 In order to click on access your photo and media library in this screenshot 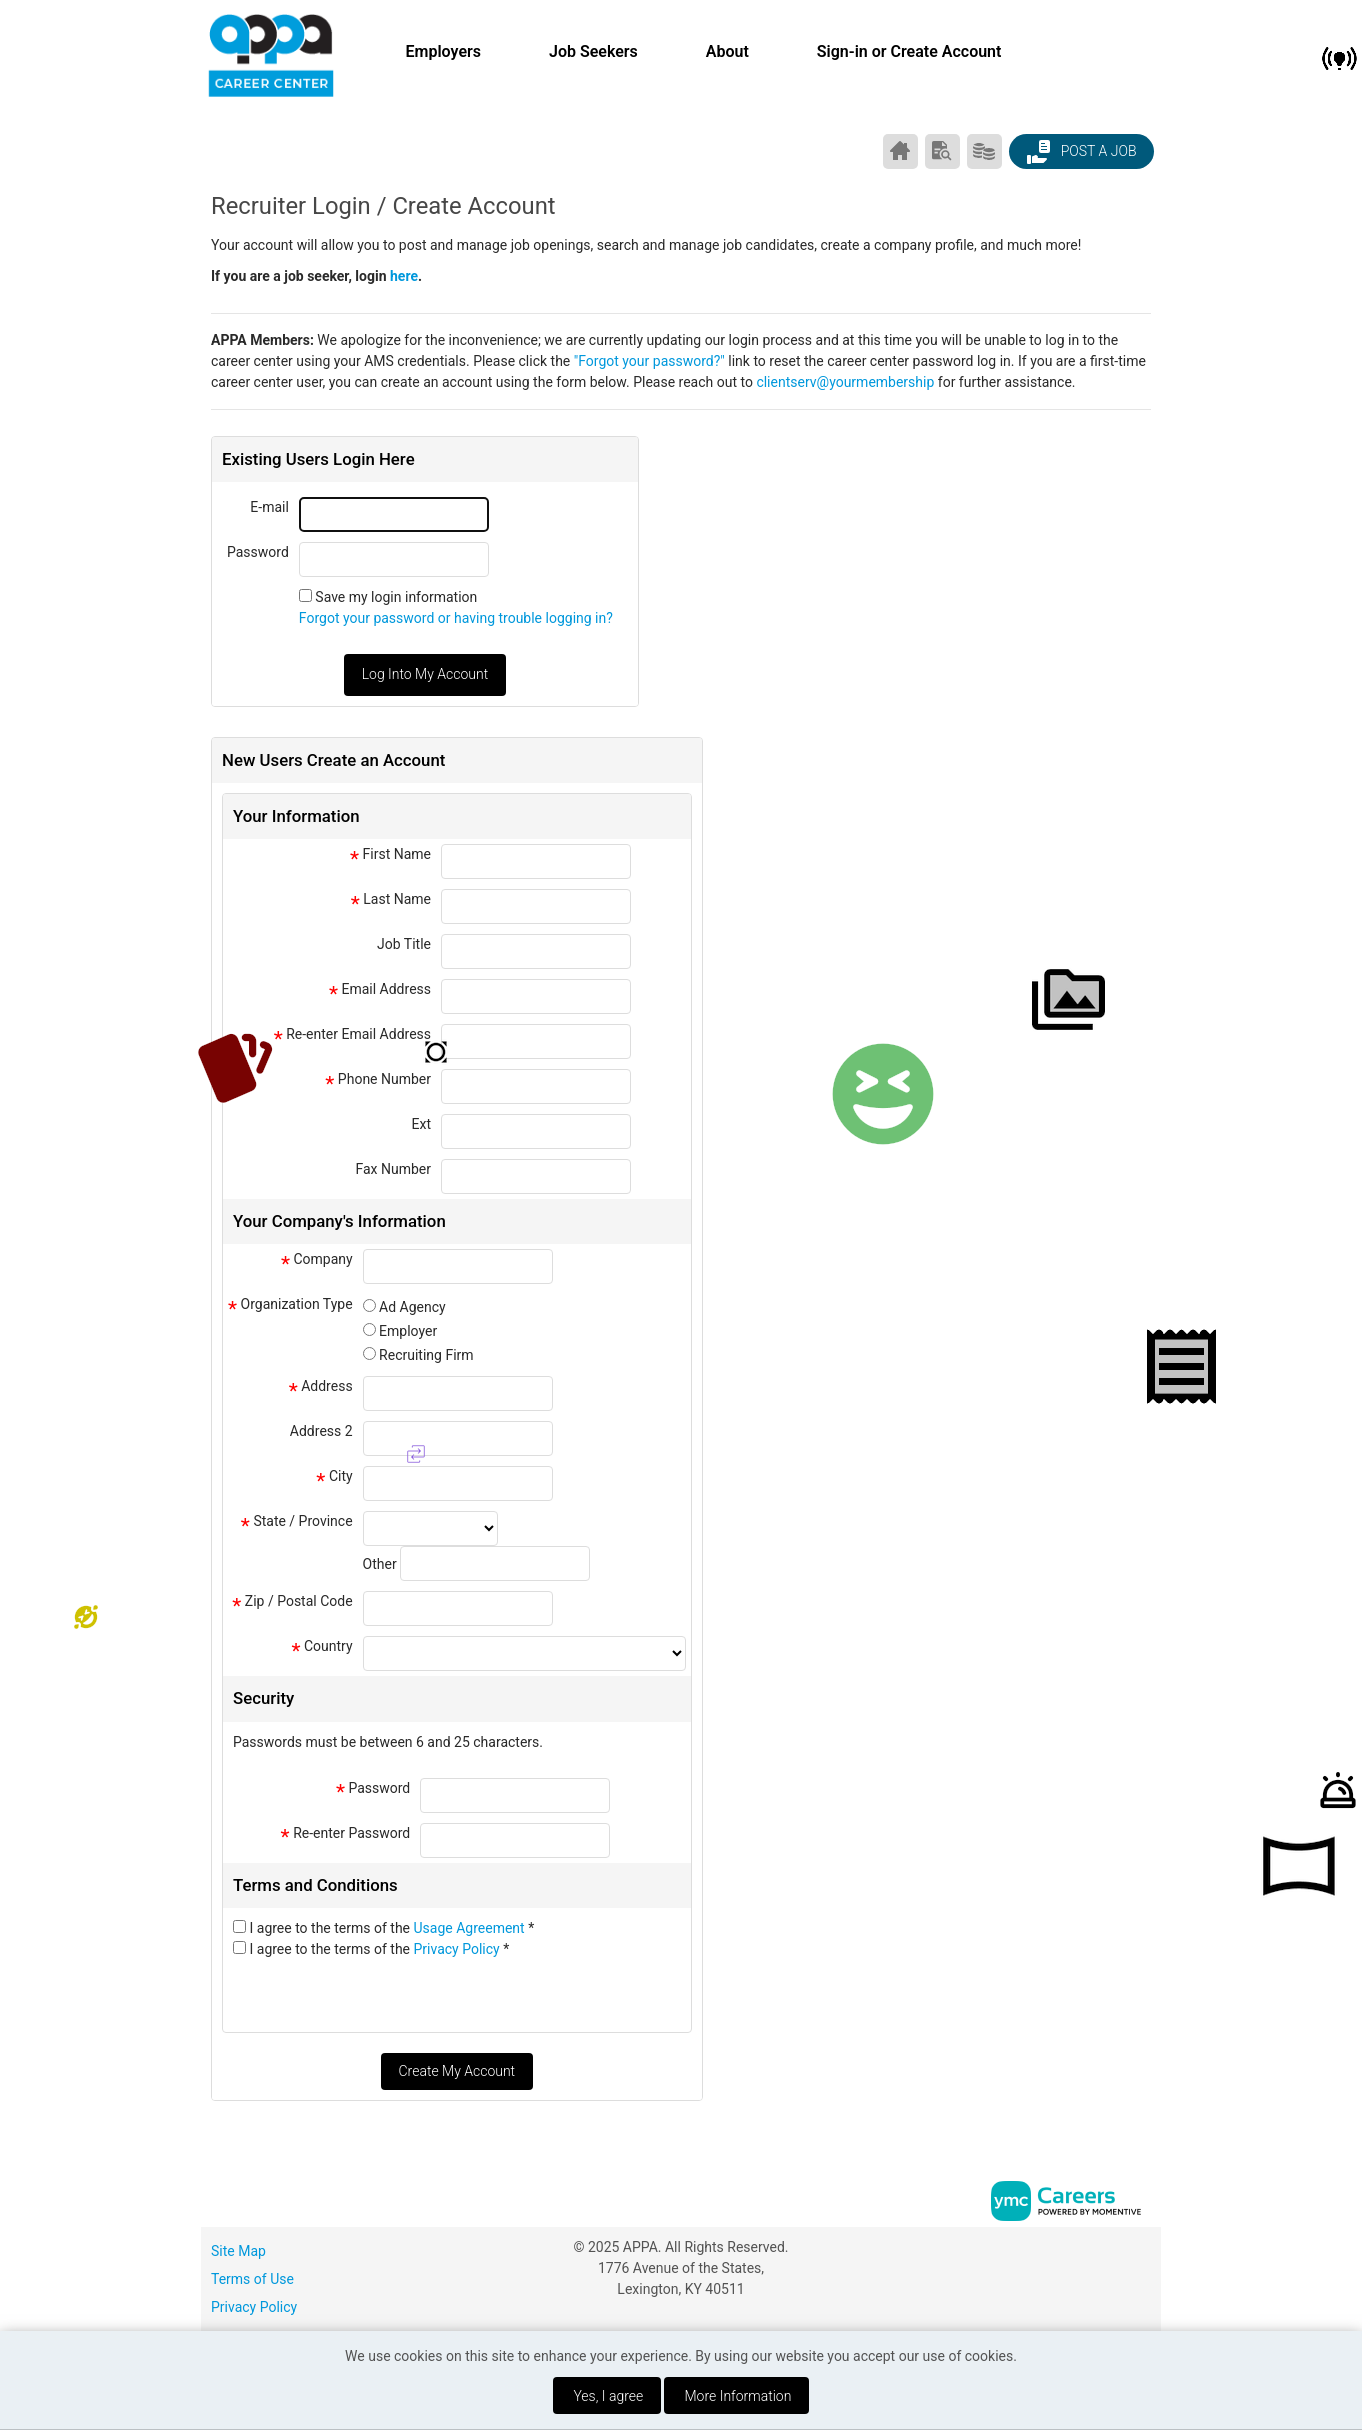, I will do `click(1068, 999)`.